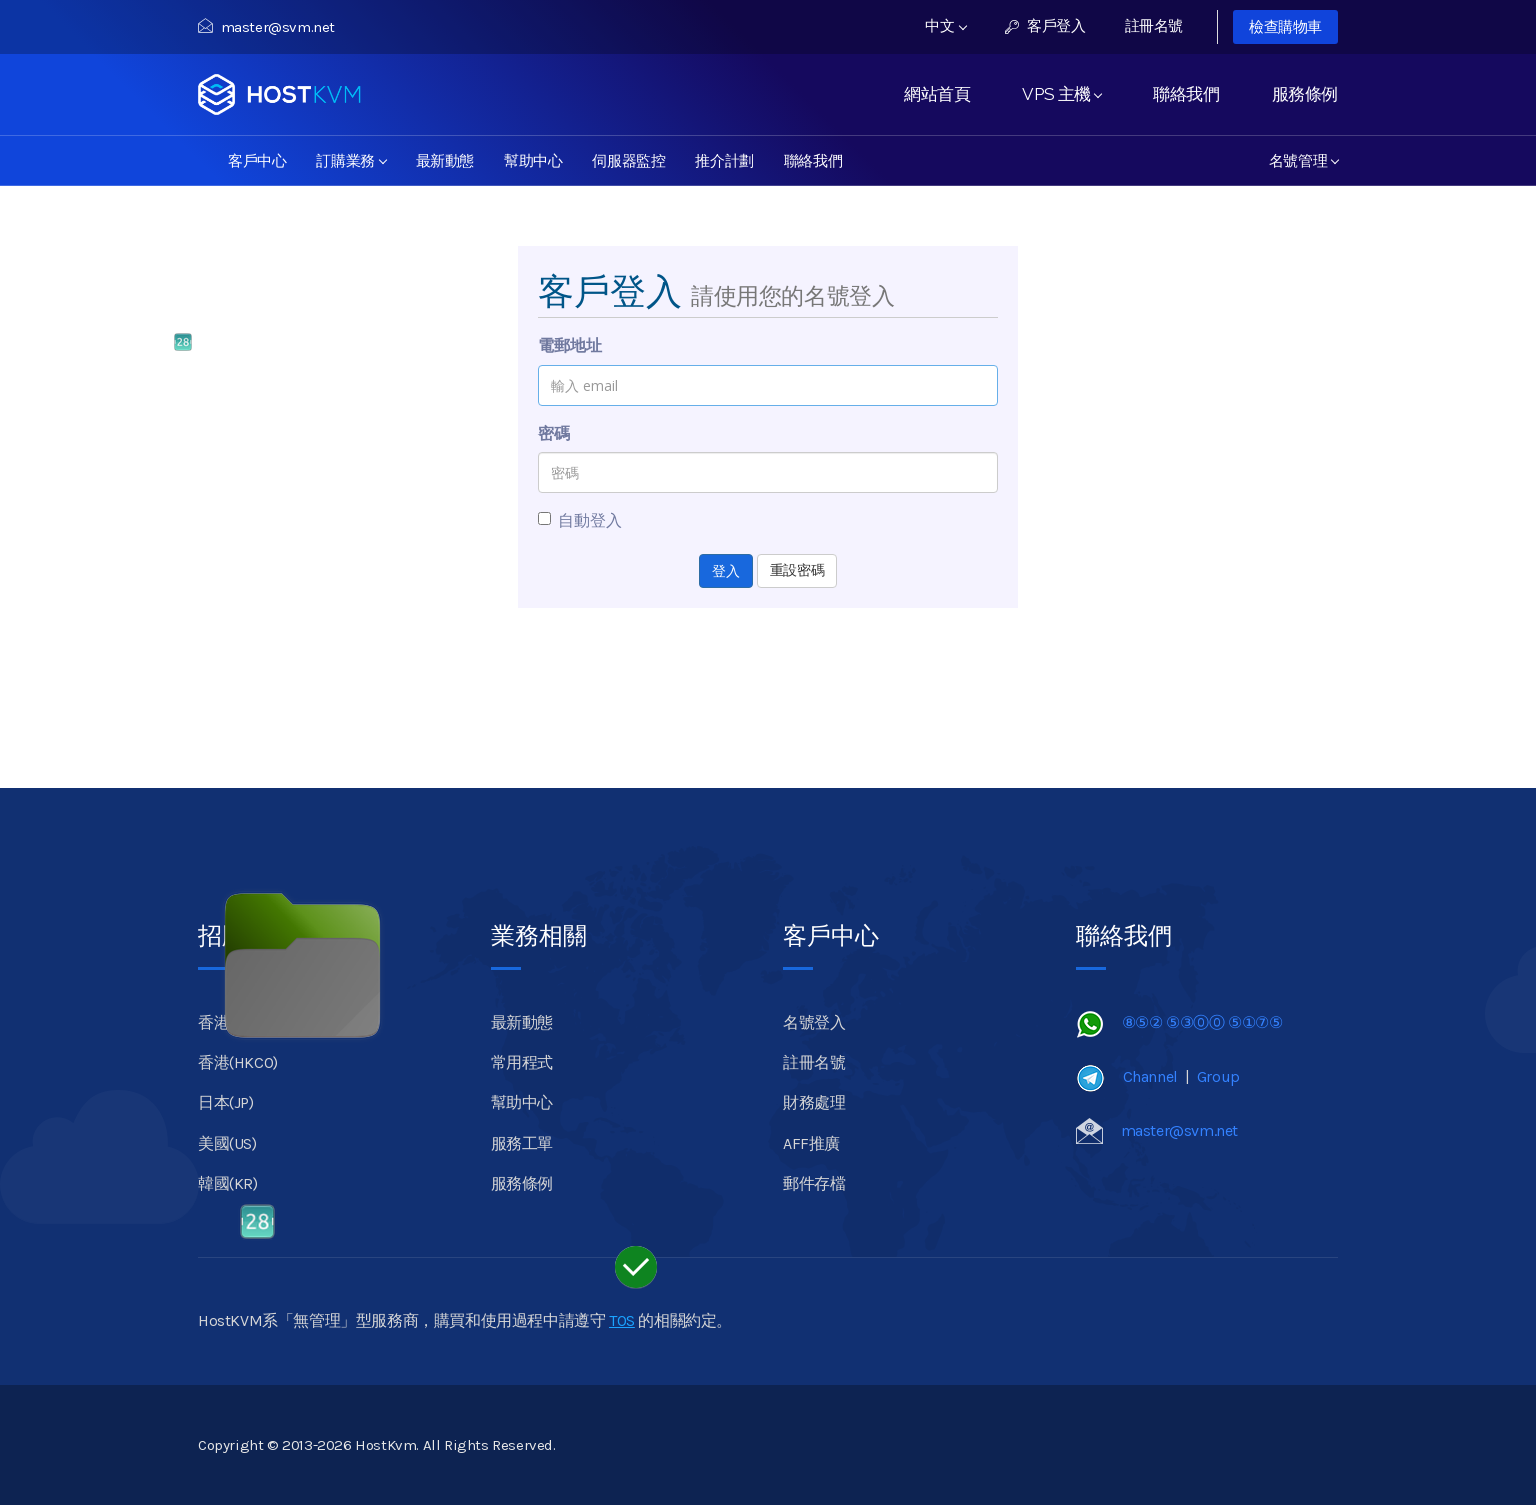 Image resolution: width=1536 pixels, height=1505 pixels. What do you see at coordinates (636, 1267) in the screenshot?
I see `dropbox file sync complete` at bounding box center [636, 1267].